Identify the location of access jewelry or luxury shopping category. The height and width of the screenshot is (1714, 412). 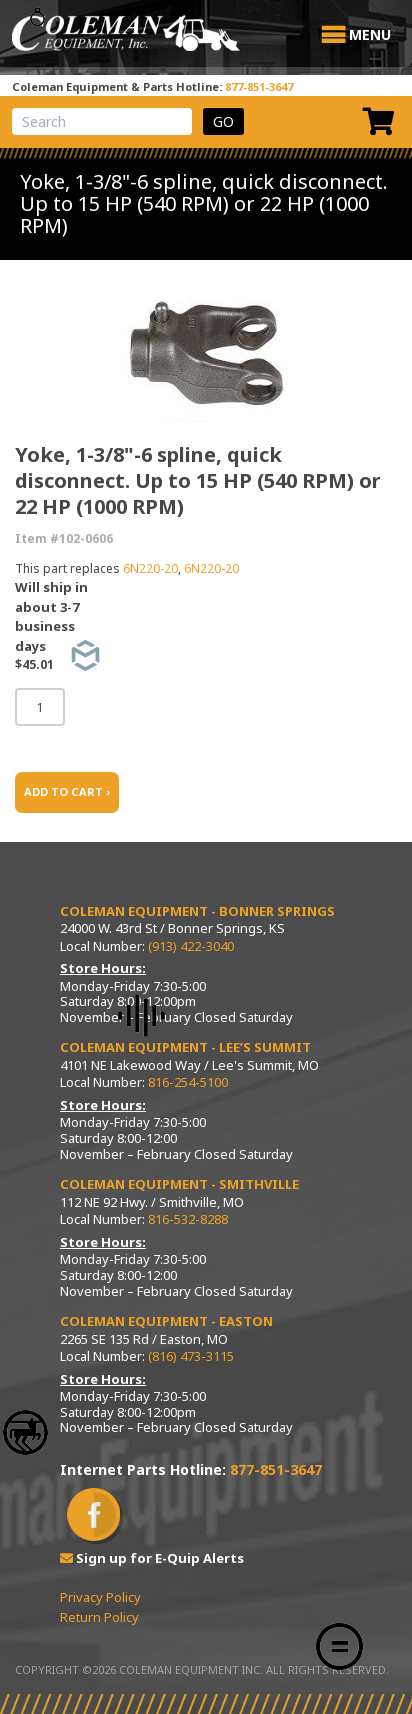
(37, 17).